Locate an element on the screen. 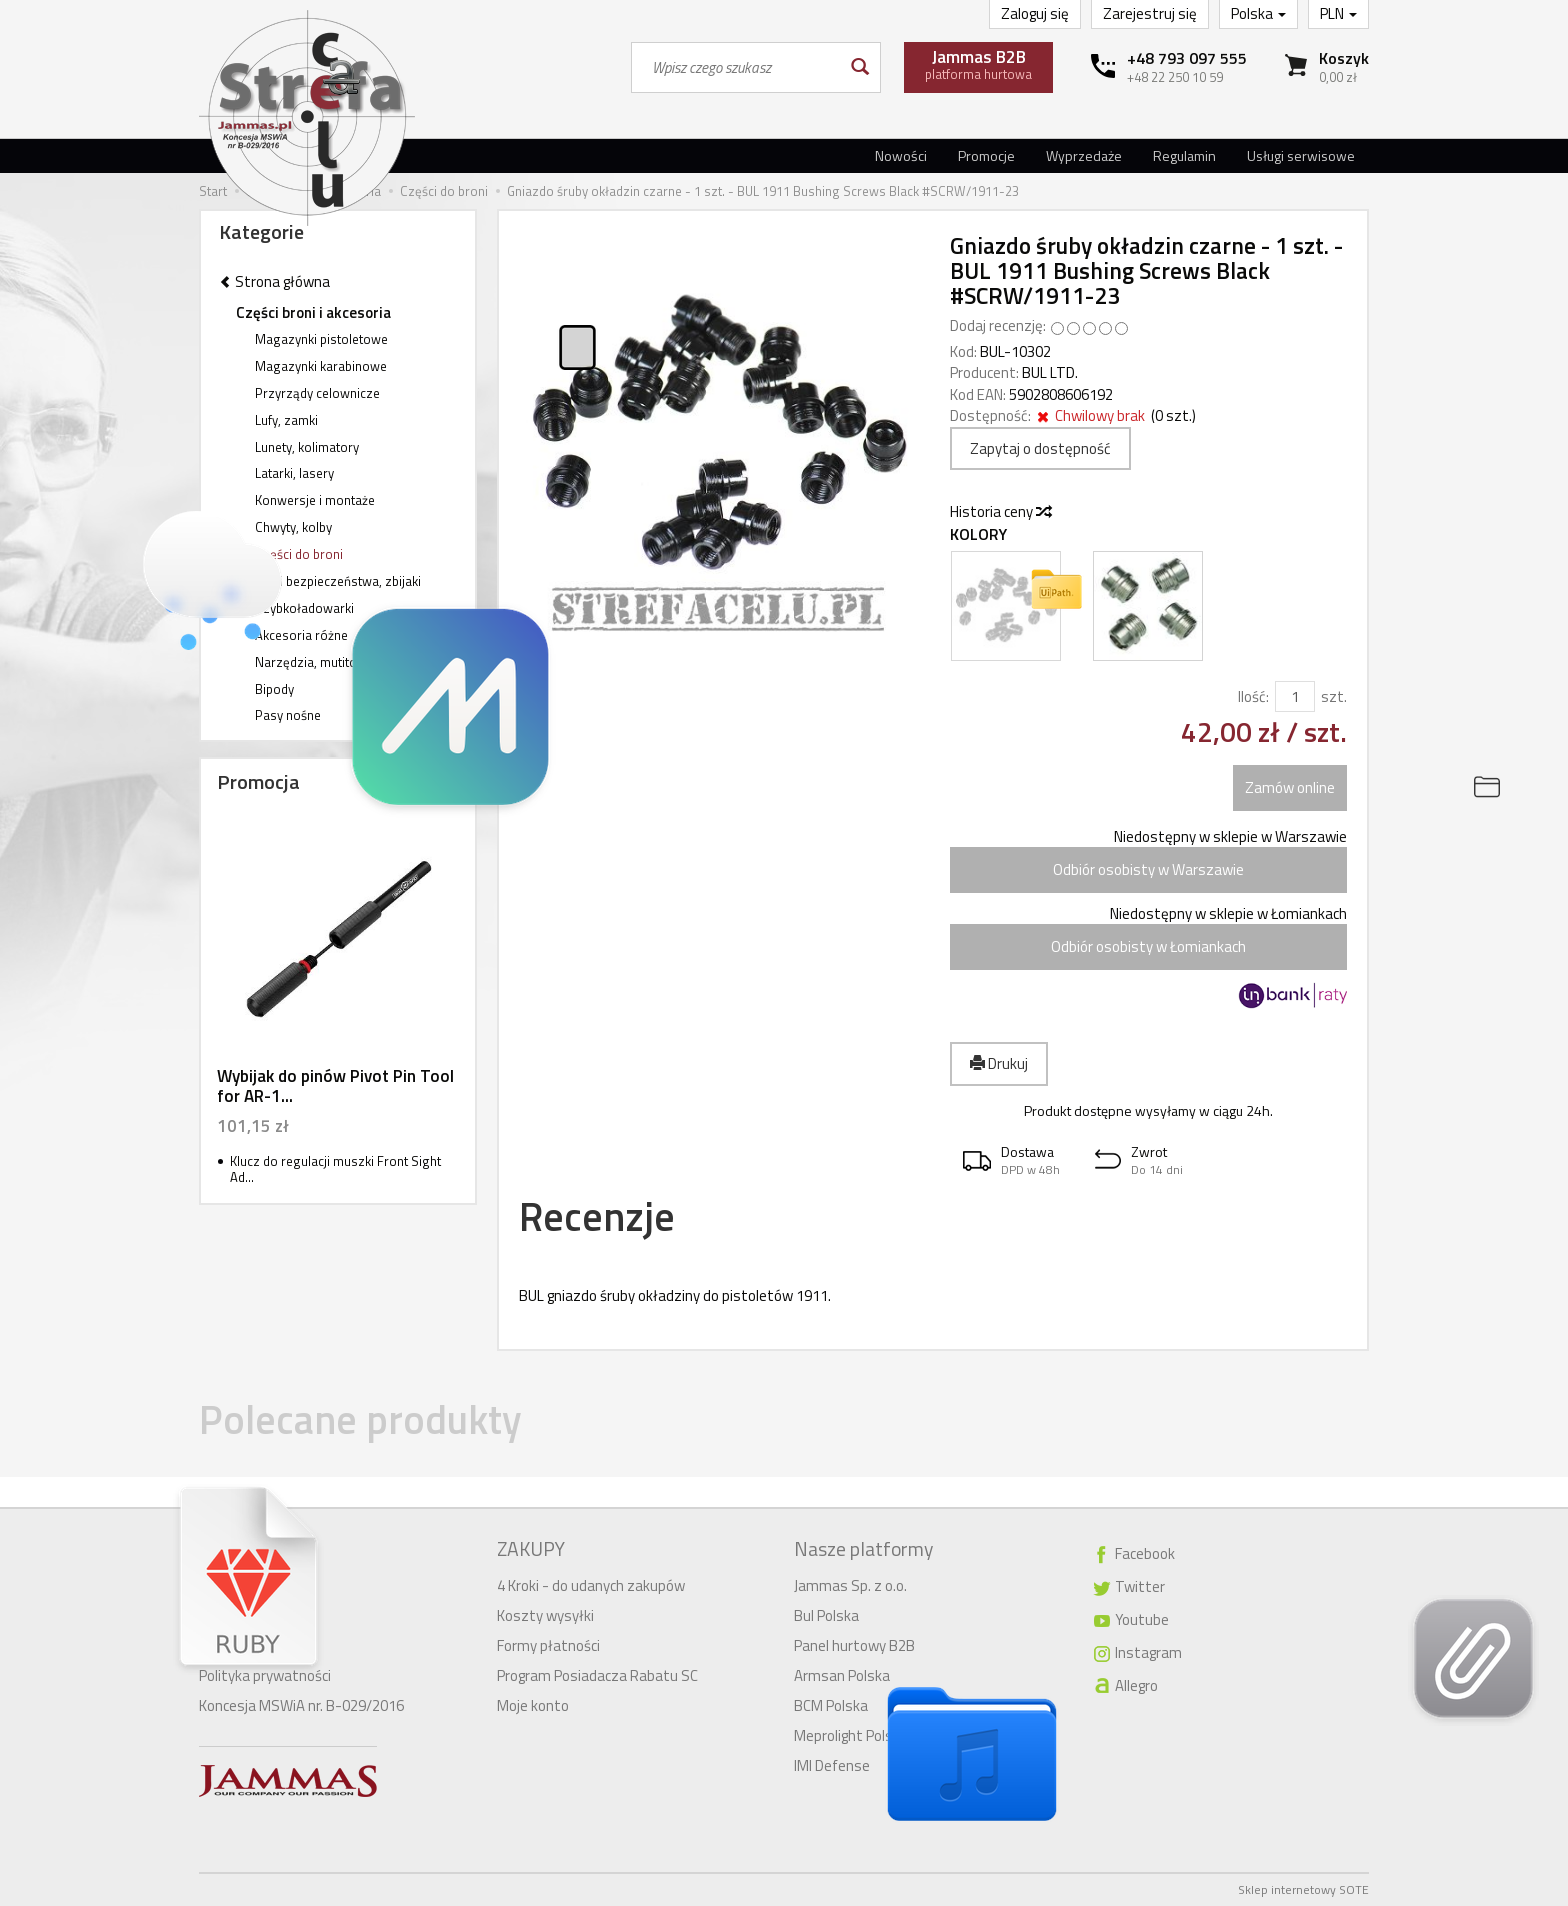 This screenshot has width=1568, height=1906. indicates freezing rain weather conditions is located at coordinates (212, 580).